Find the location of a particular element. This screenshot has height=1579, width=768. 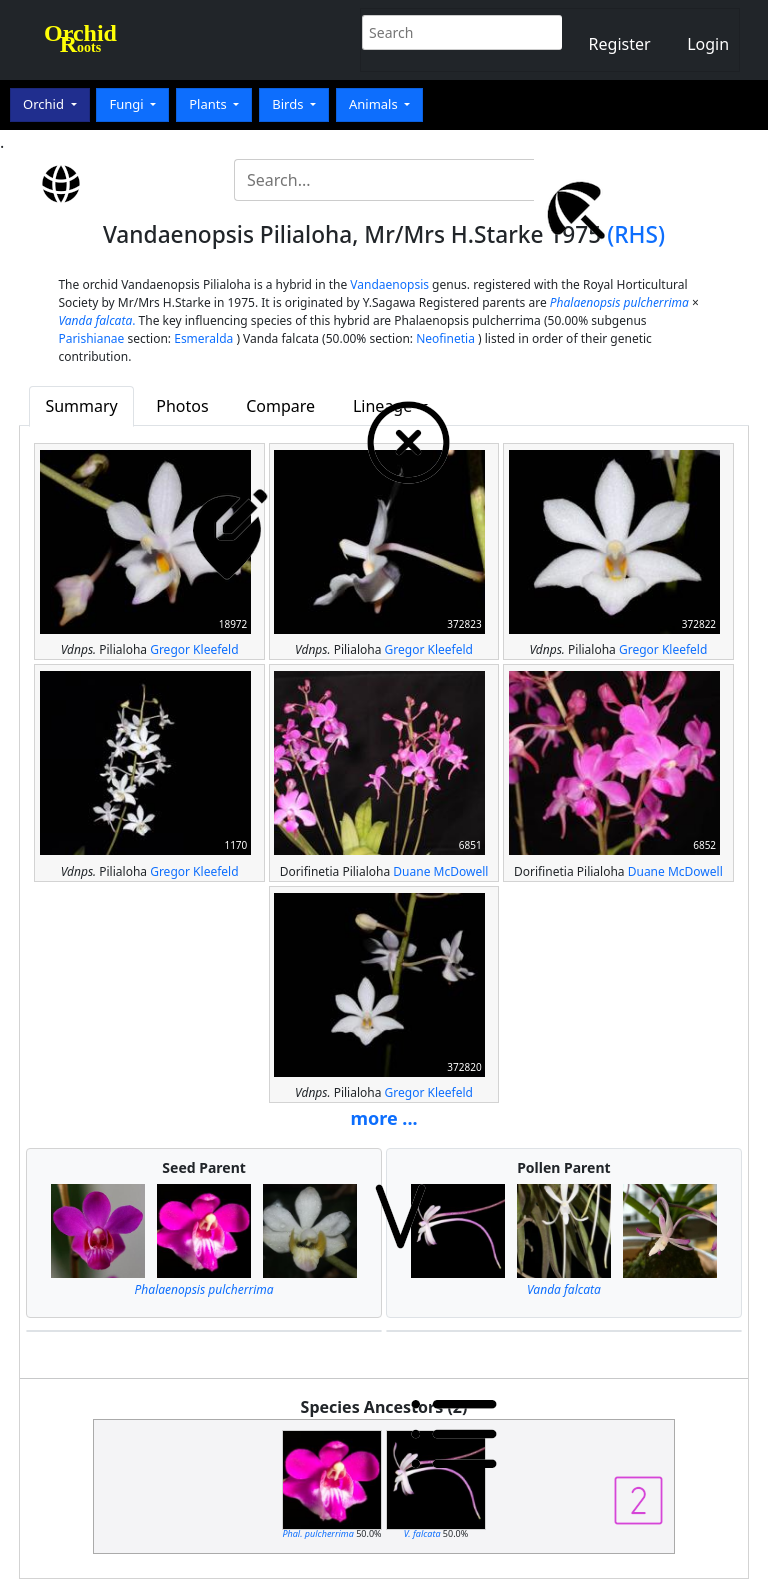

indicates items starting with the letter V is located at coordinates (400, 1216).